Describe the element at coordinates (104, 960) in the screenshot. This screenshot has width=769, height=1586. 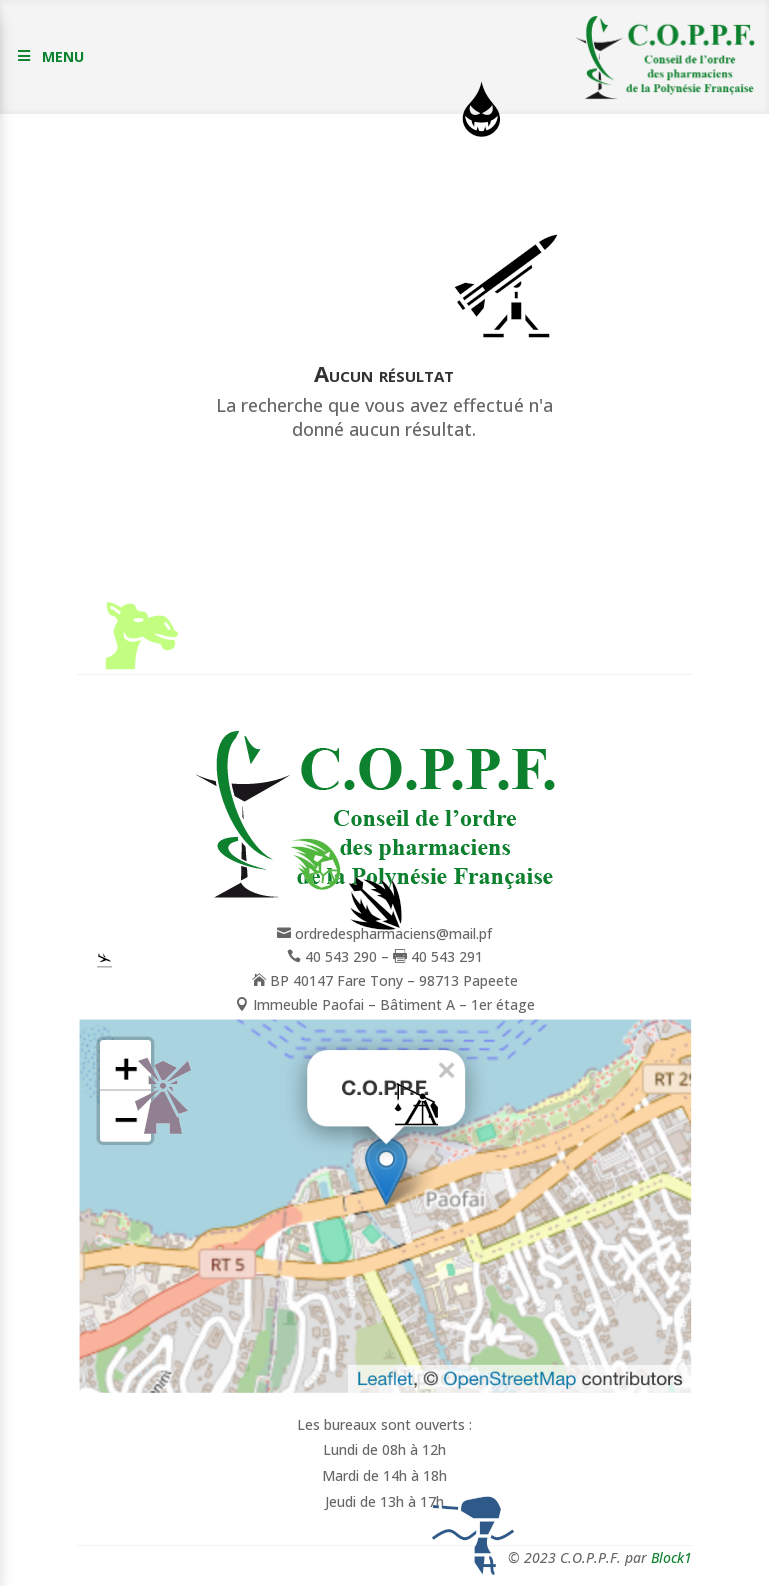
I see `indicates incoming flight arrival` at that location.